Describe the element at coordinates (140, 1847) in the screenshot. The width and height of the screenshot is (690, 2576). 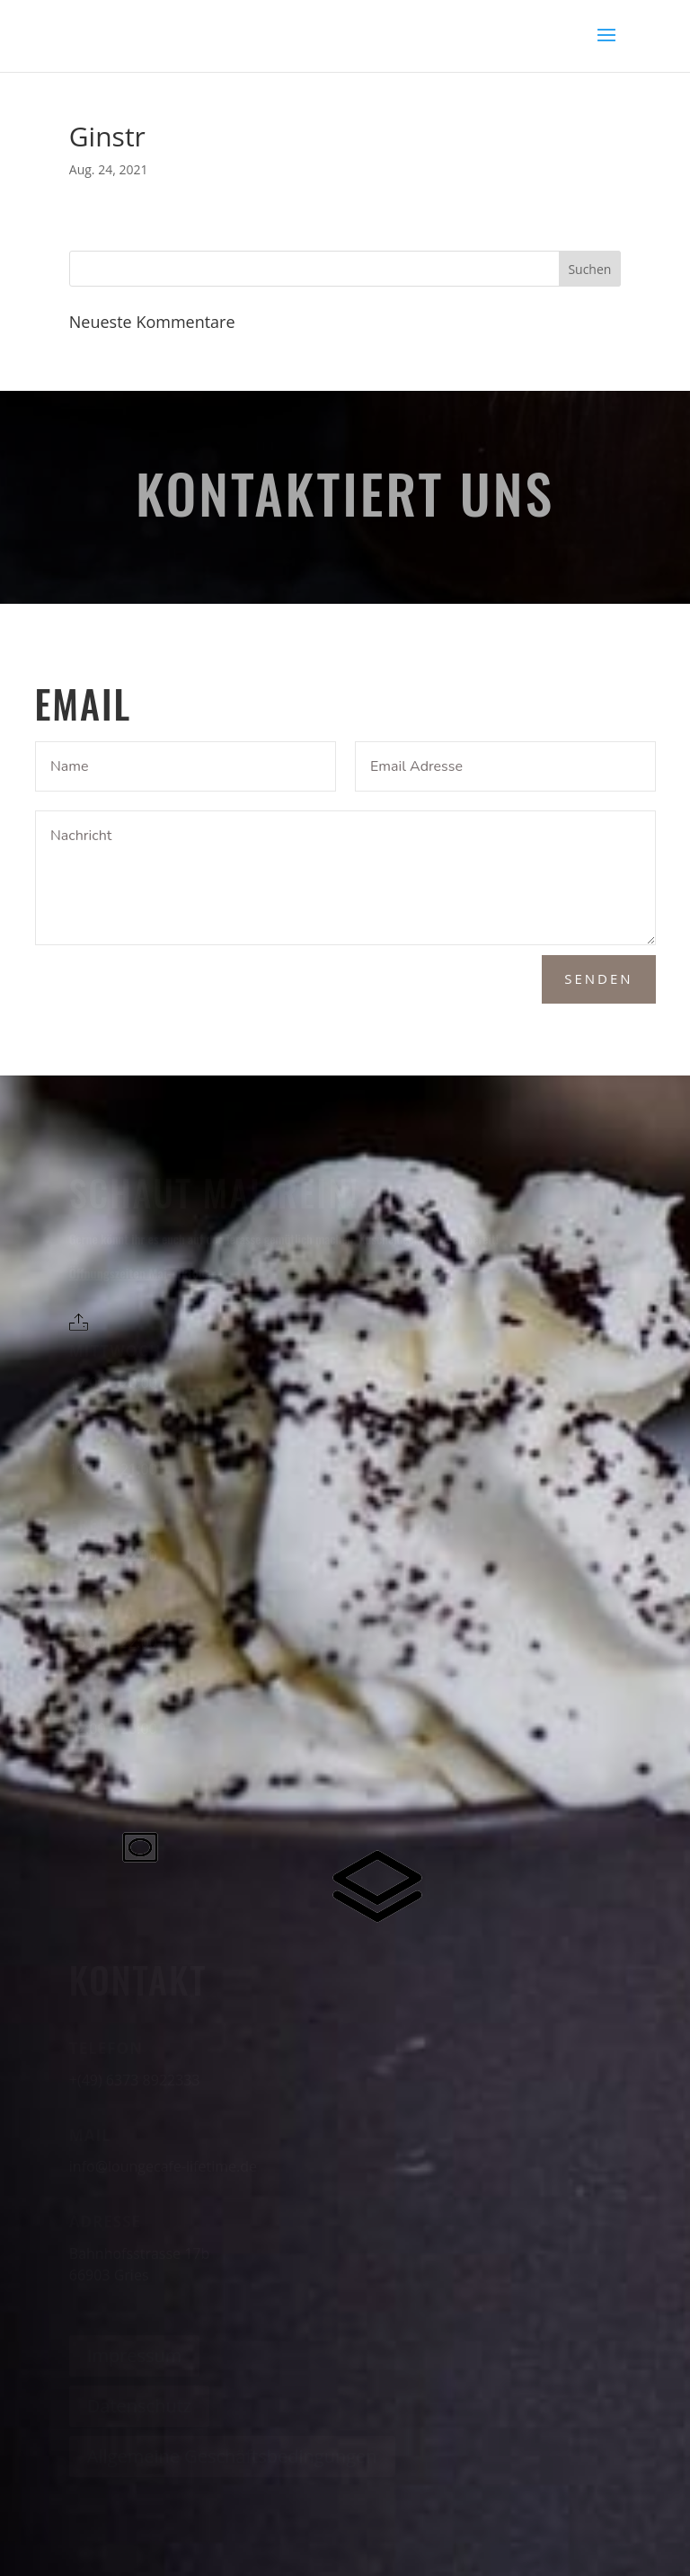
I see `apply vignette effect to image` at that location.